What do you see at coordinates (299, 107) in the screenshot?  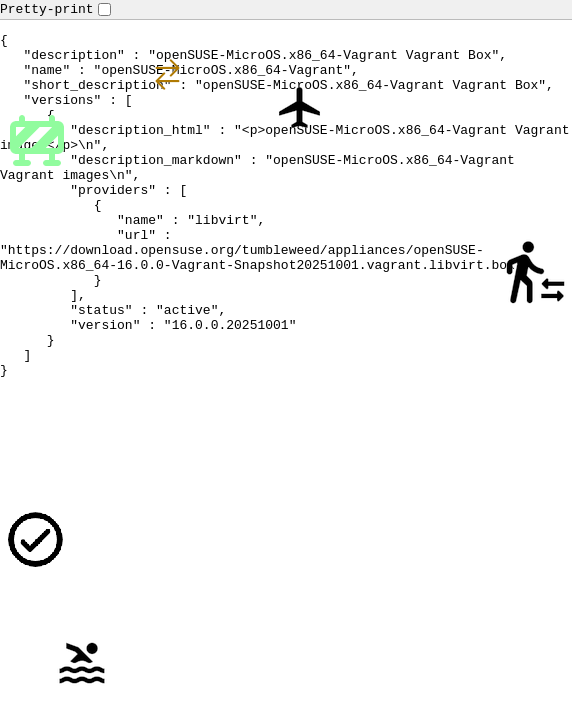 I see `access airport or flight information` at bounding box center [299, 107].